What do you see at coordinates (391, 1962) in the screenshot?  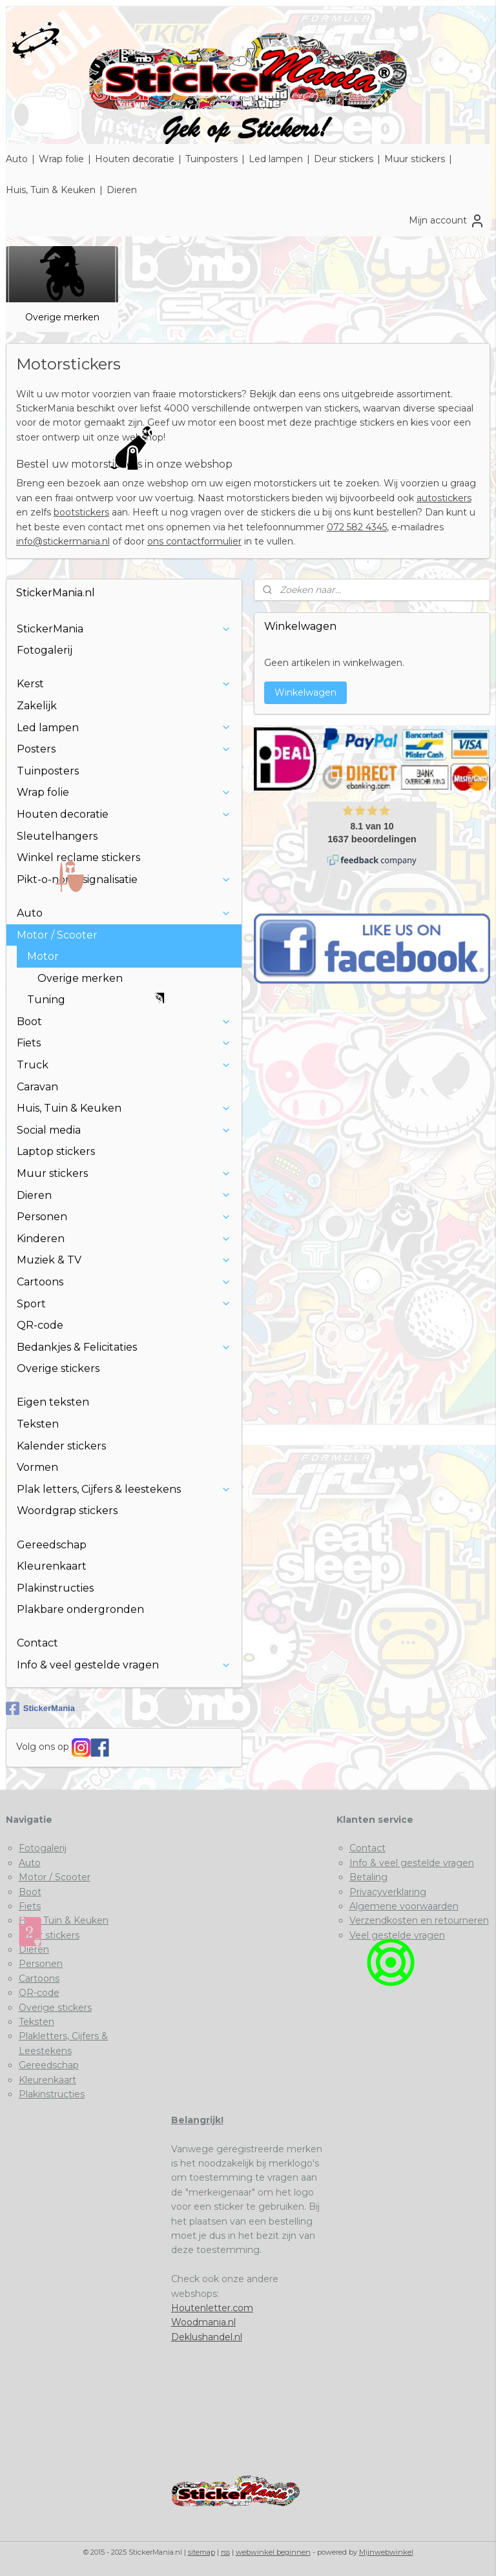 I see `target or focus indicator` at bounding box center [391, 1962].